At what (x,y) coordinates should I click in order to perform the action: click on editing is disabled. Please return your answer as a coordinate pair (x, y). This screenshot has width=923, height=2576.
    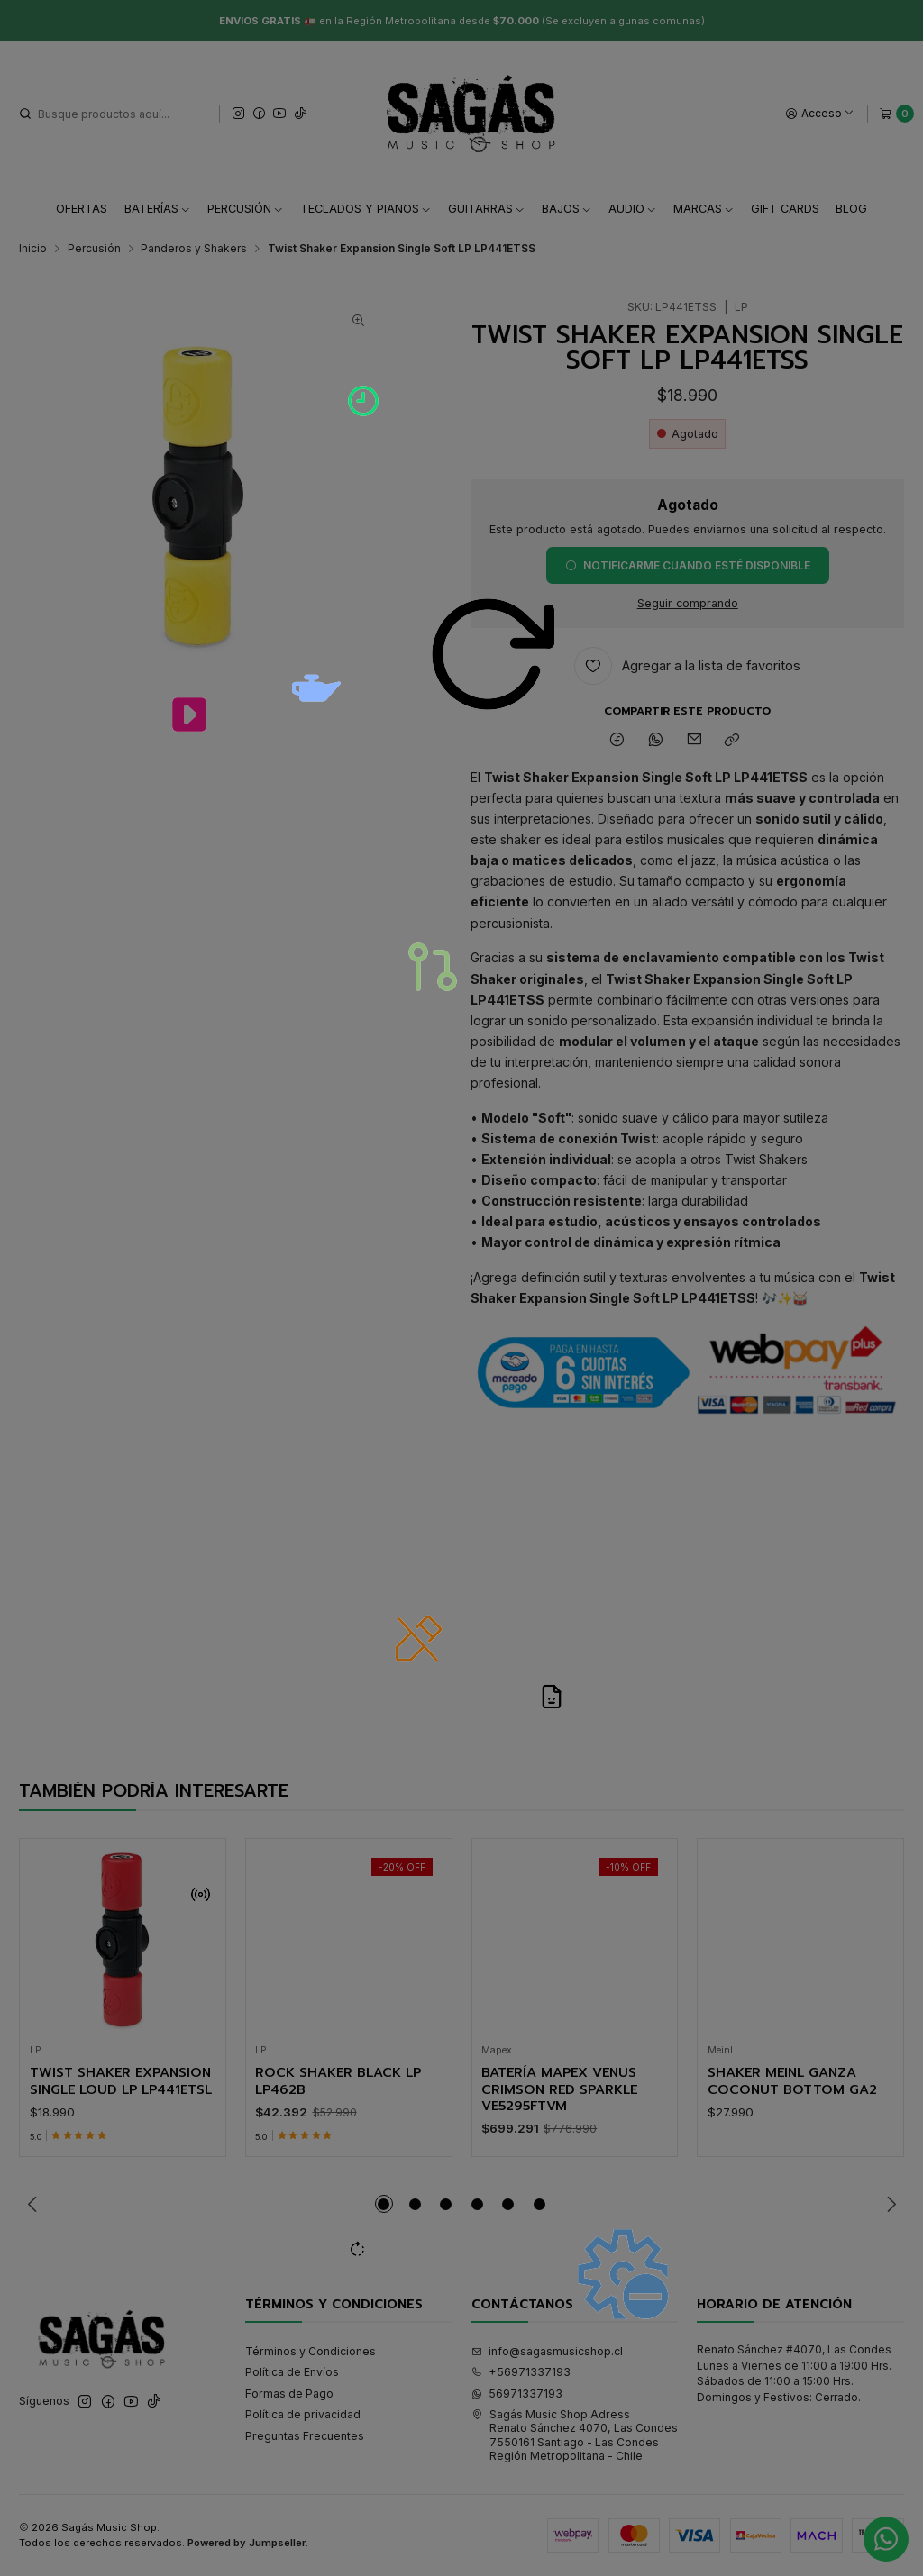
    Looking at the image, I should click on (417, 1639).